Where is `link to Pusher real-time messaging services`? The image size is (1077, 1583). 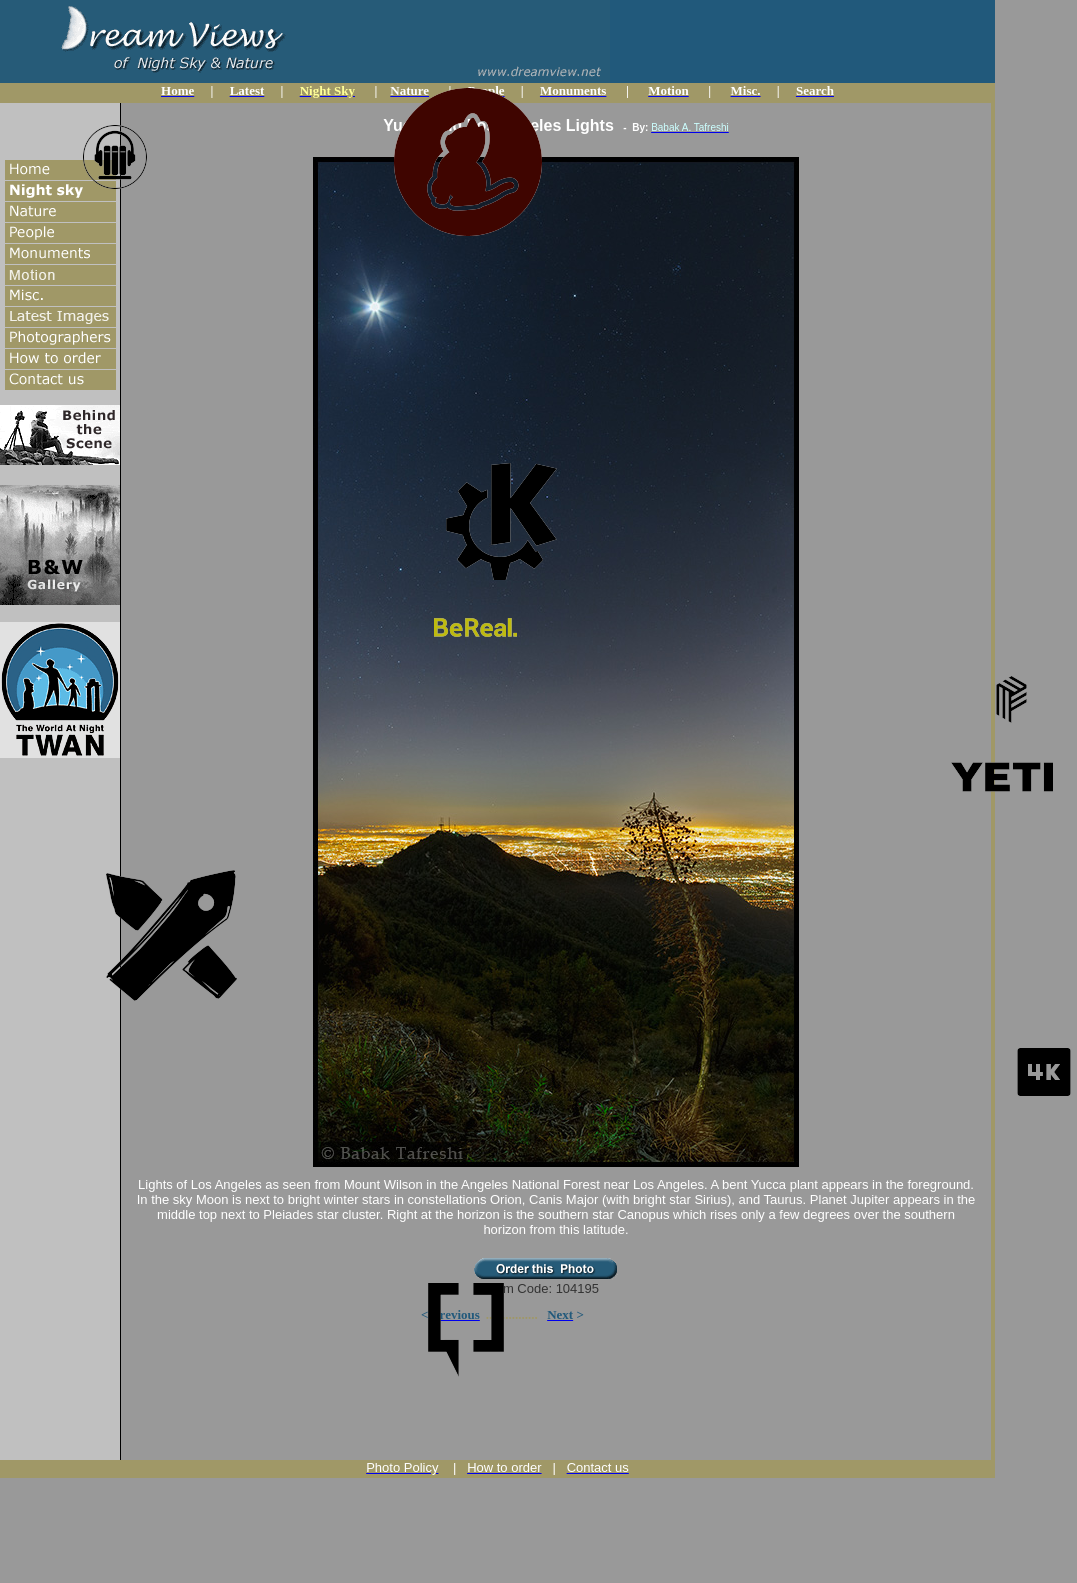 link to Pusher real-time messaging services is located at coordinates (1011, 699).